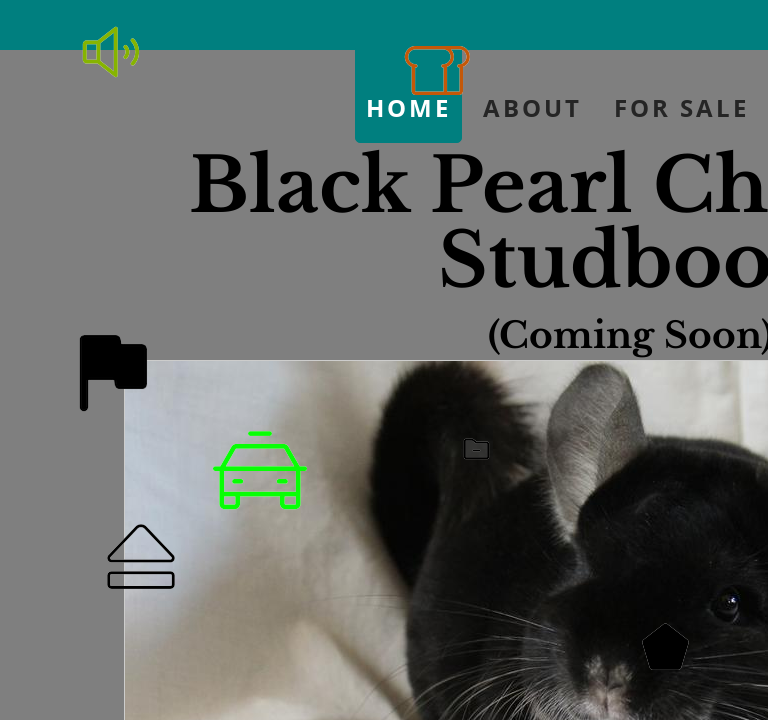  What do you see at coordinates (260, 475) in the screenshot?
I see `contact or locate emergency services` at bounding box center [260, 475].